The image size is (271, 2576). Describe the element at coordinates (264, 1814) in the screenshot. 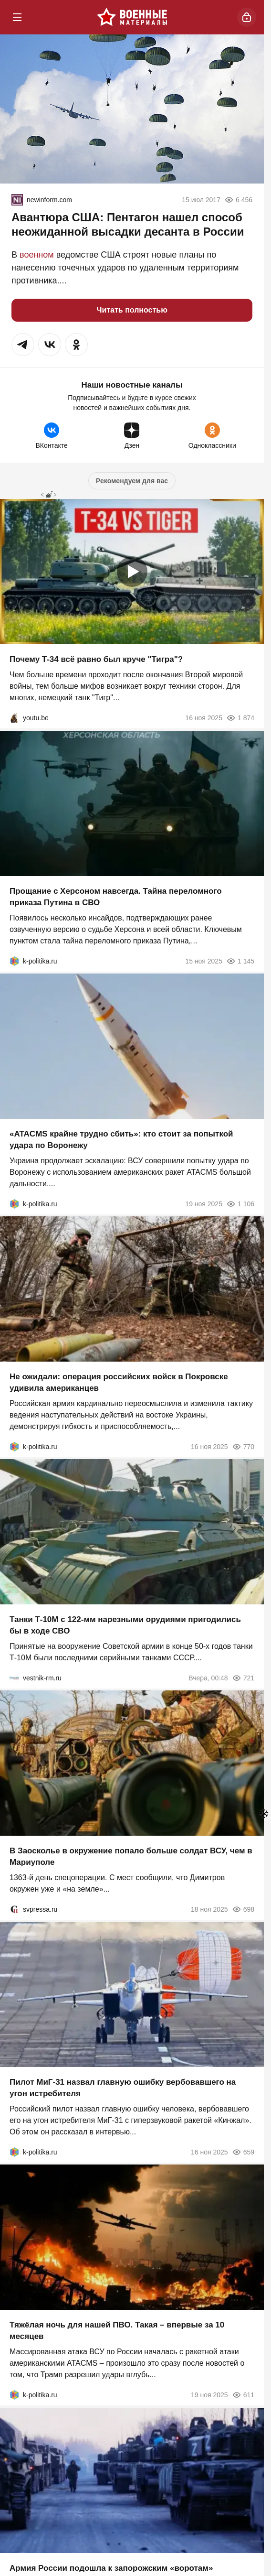

I see `activate cooling or air conditioning mode` at that location.